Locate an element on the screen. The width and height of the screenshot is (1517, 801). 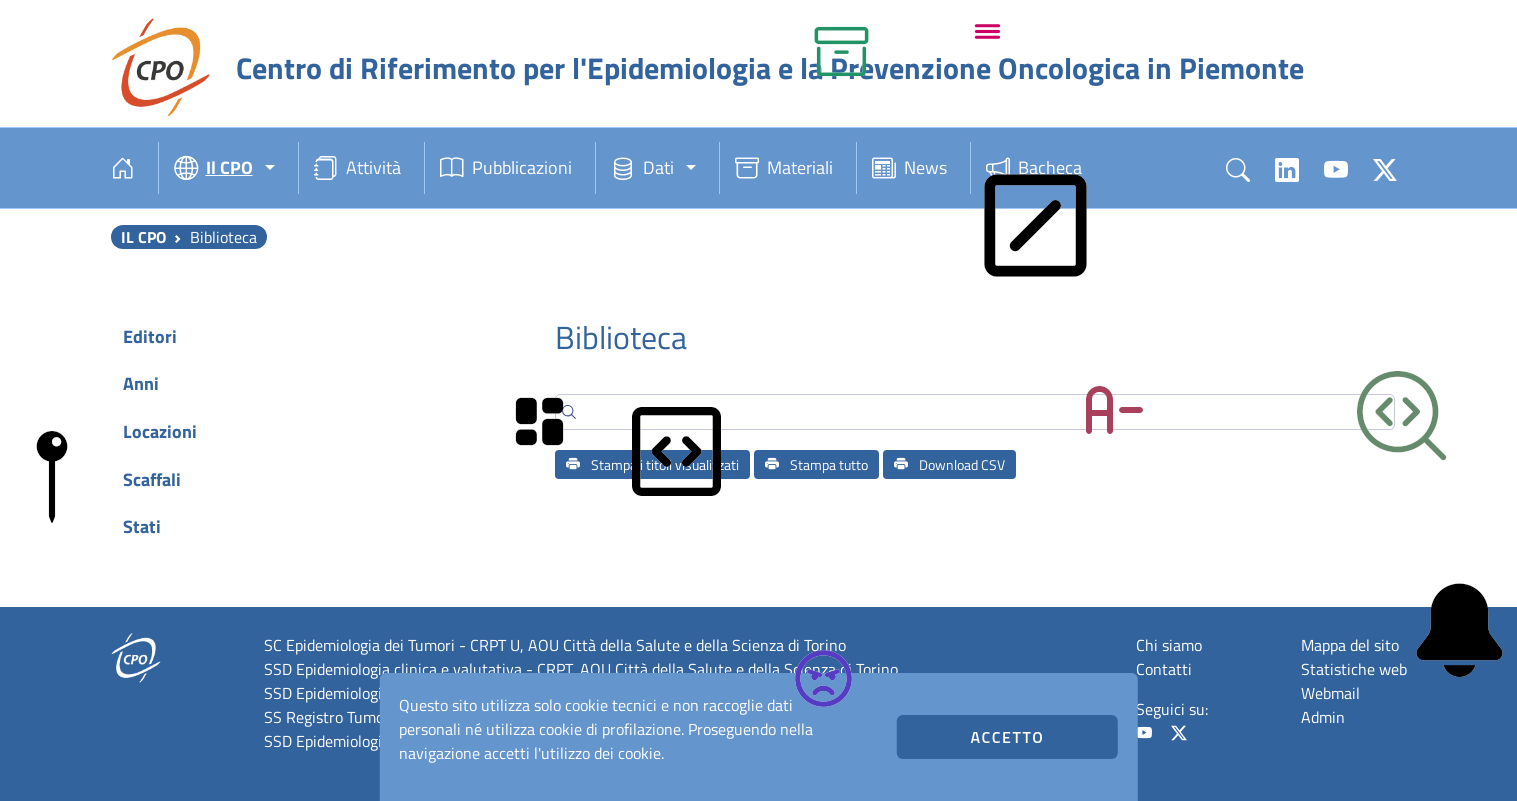
pin an item to keep it visible is located at coordinates (52, 477).